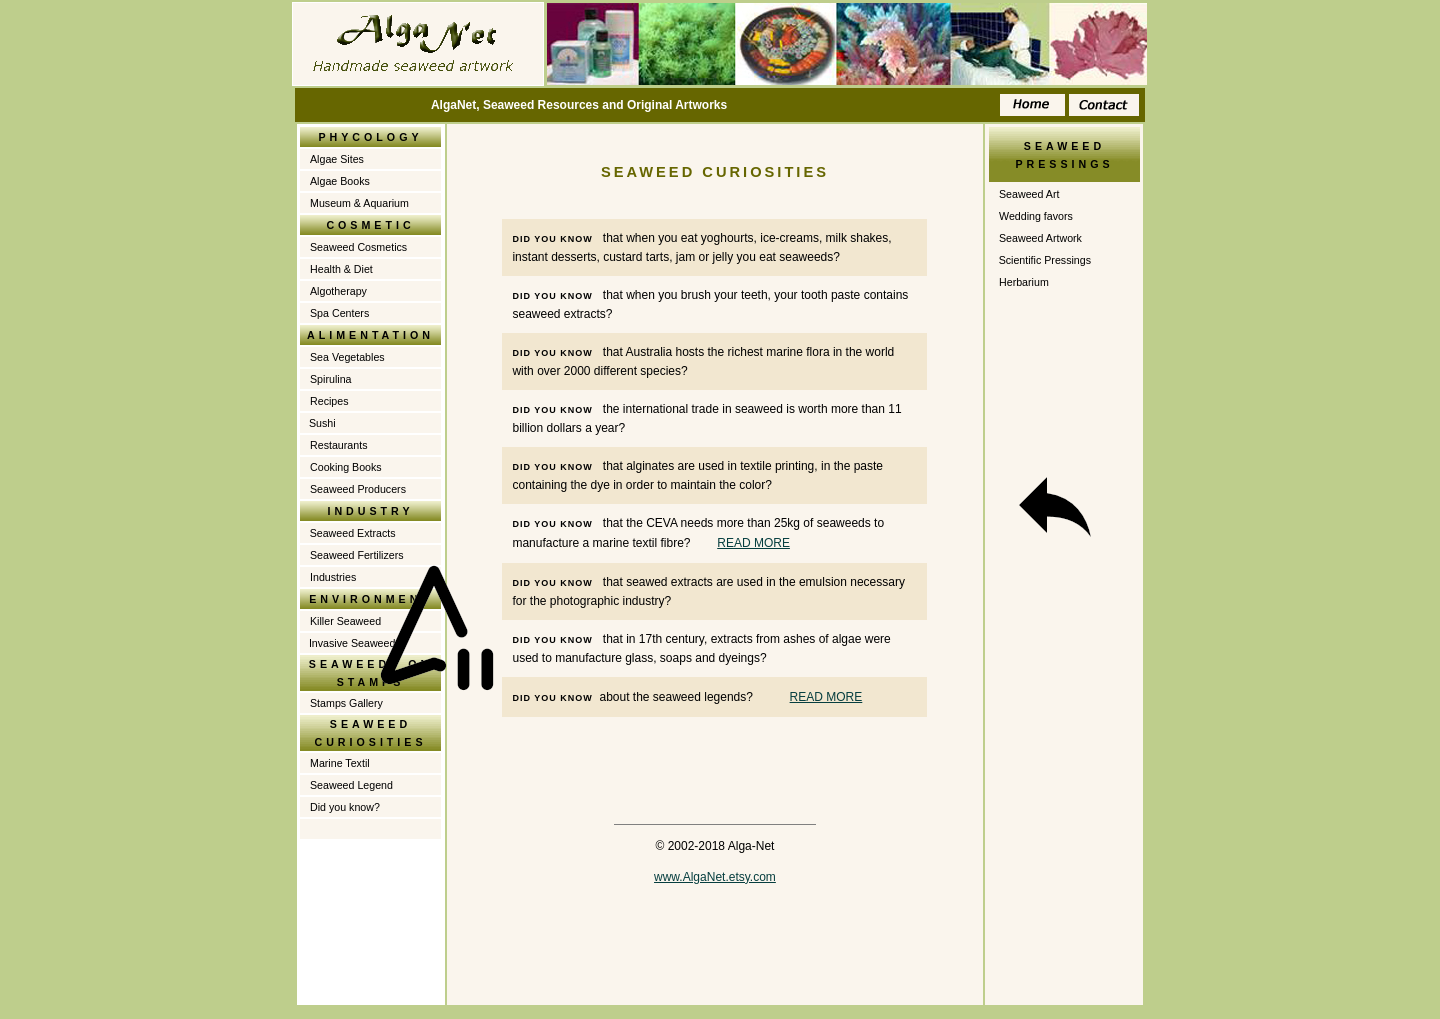 The width and height of the screenshot is (1440, 1019). I want to click on reply to a message or comment, so click(1055, 505).